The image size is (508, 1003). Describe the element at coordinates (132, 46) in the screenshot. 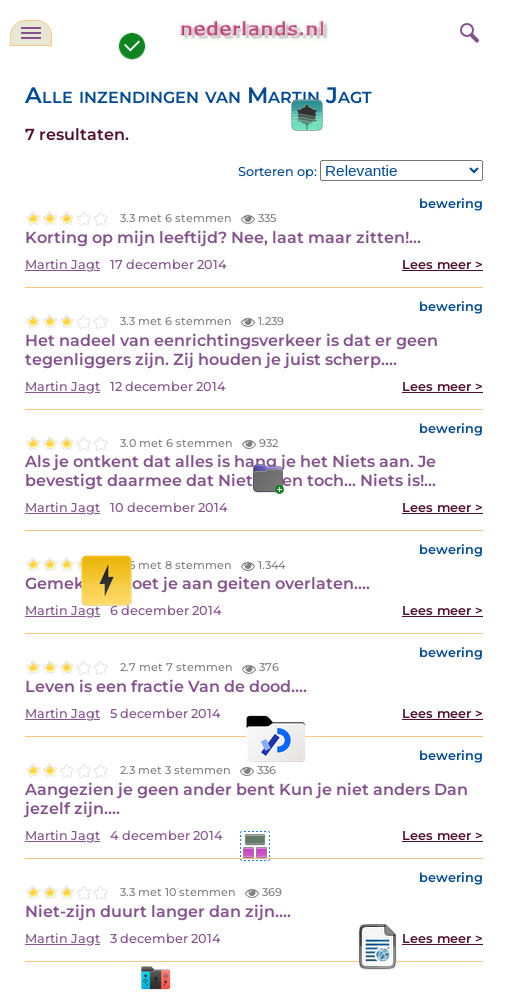

I see `indicates dropbox file is fully synced` at that location.